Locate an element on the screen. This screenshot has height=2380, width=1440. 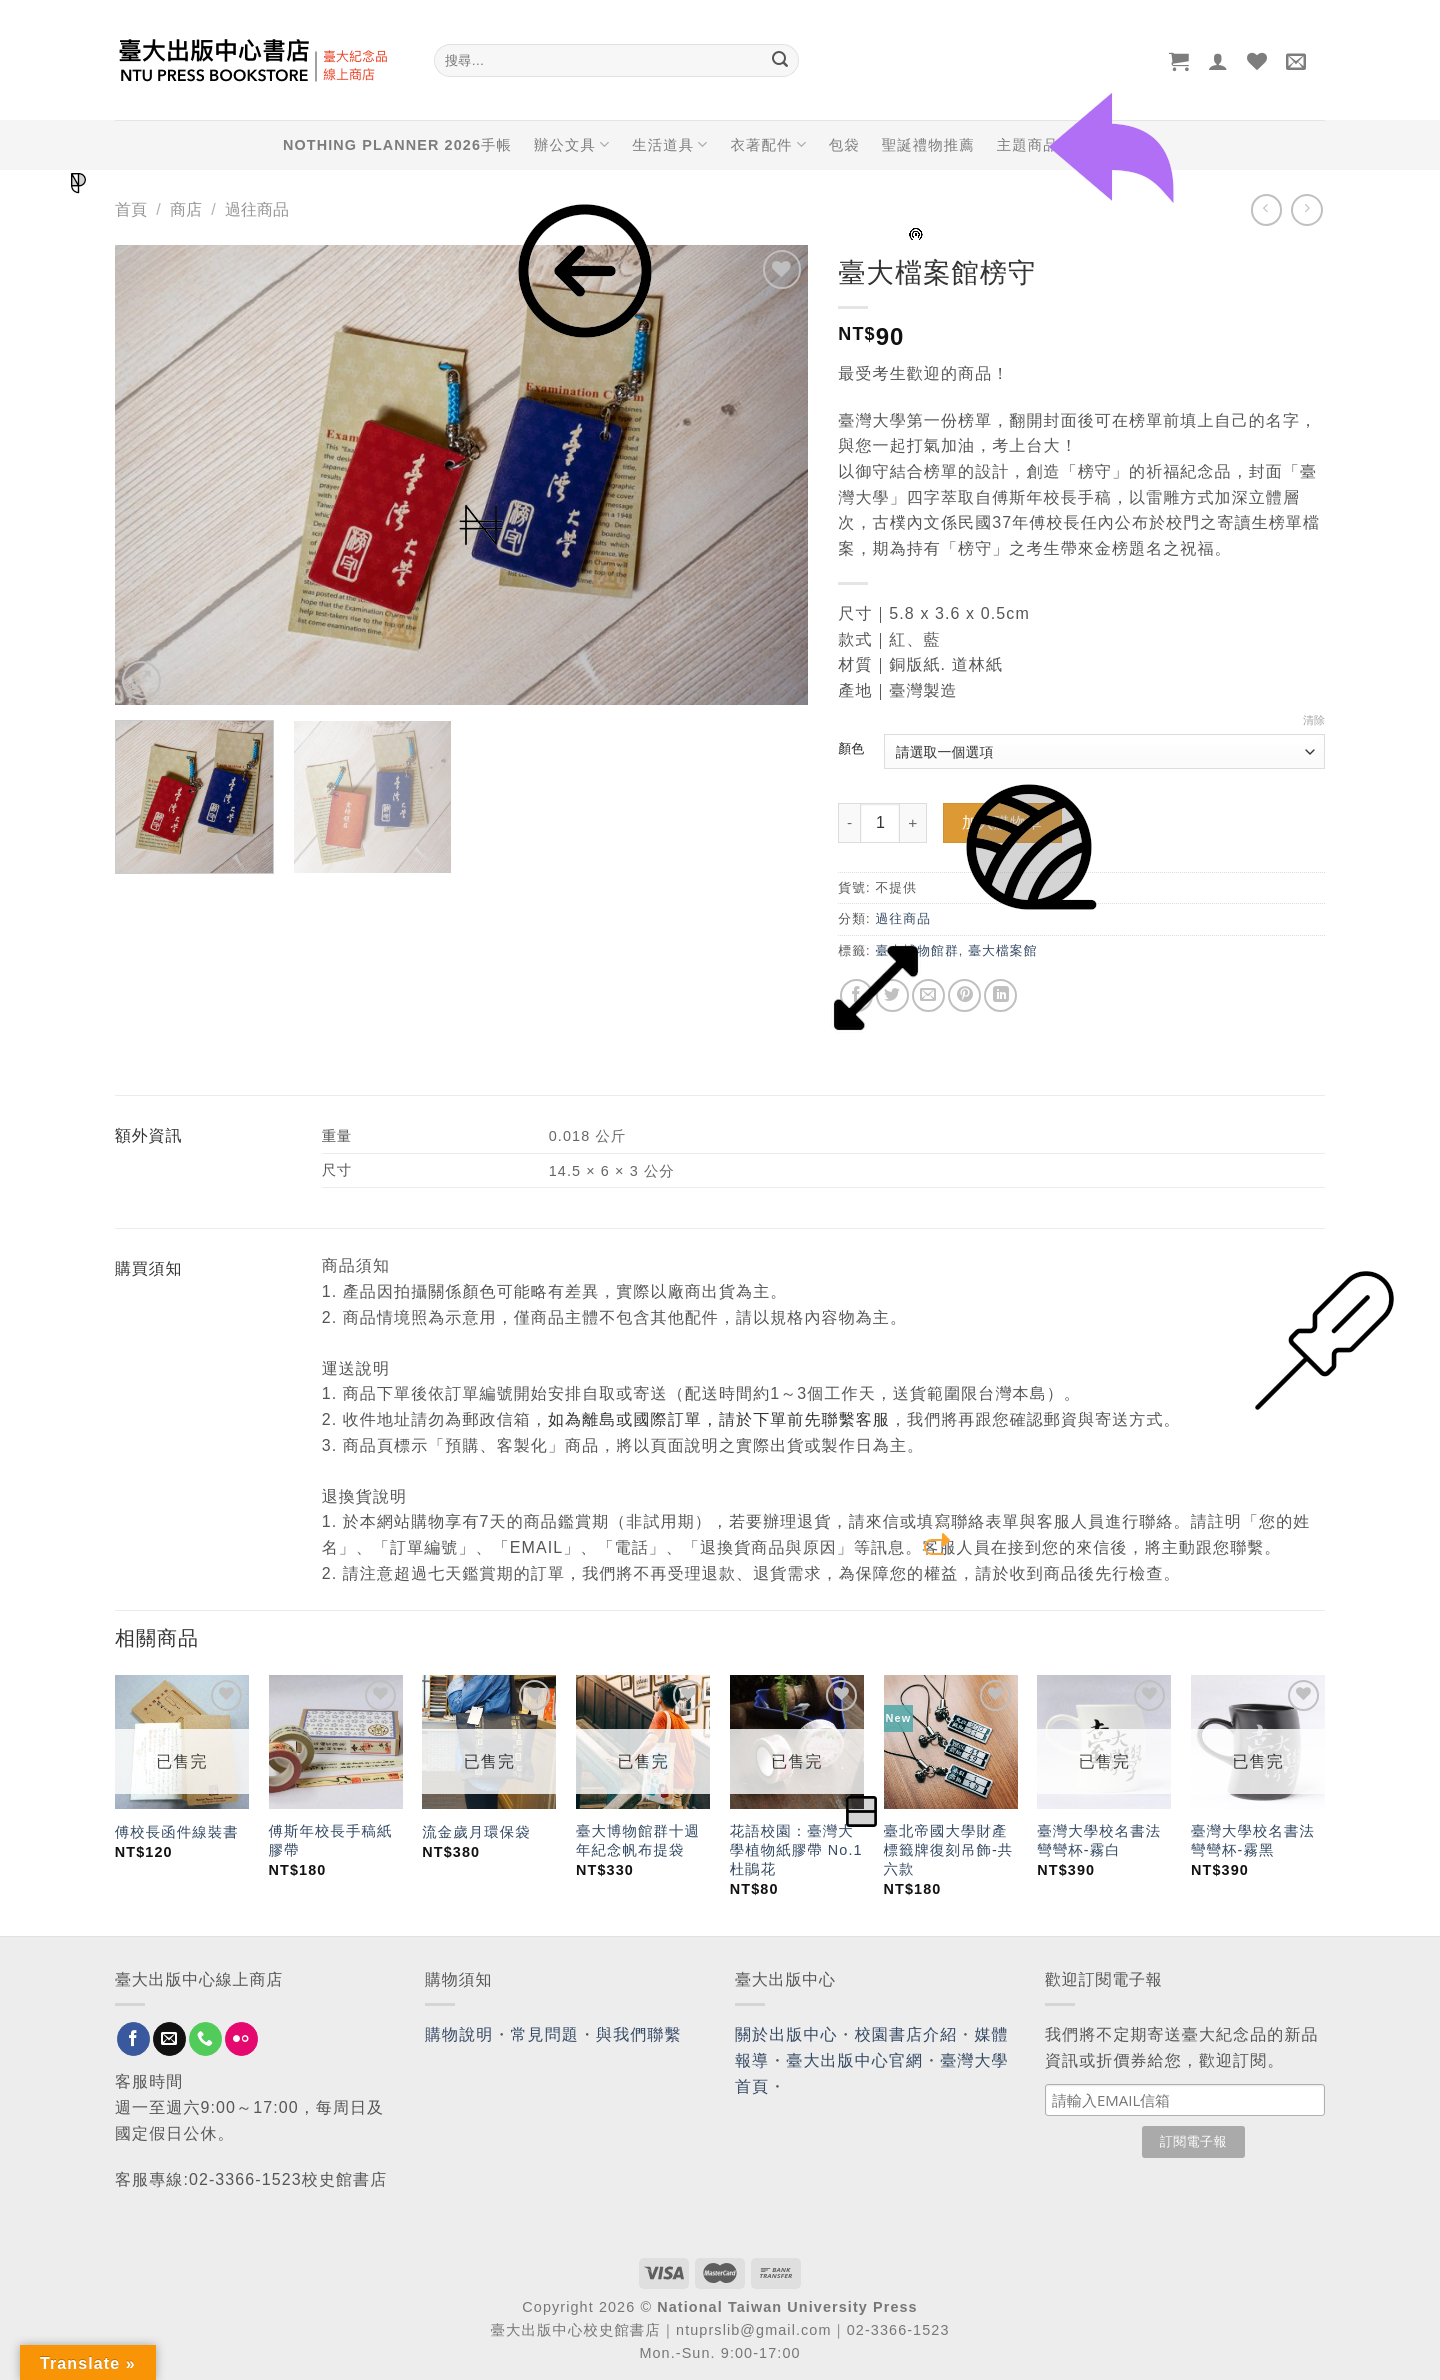
redo last action is located at coordinates (937, 1545).